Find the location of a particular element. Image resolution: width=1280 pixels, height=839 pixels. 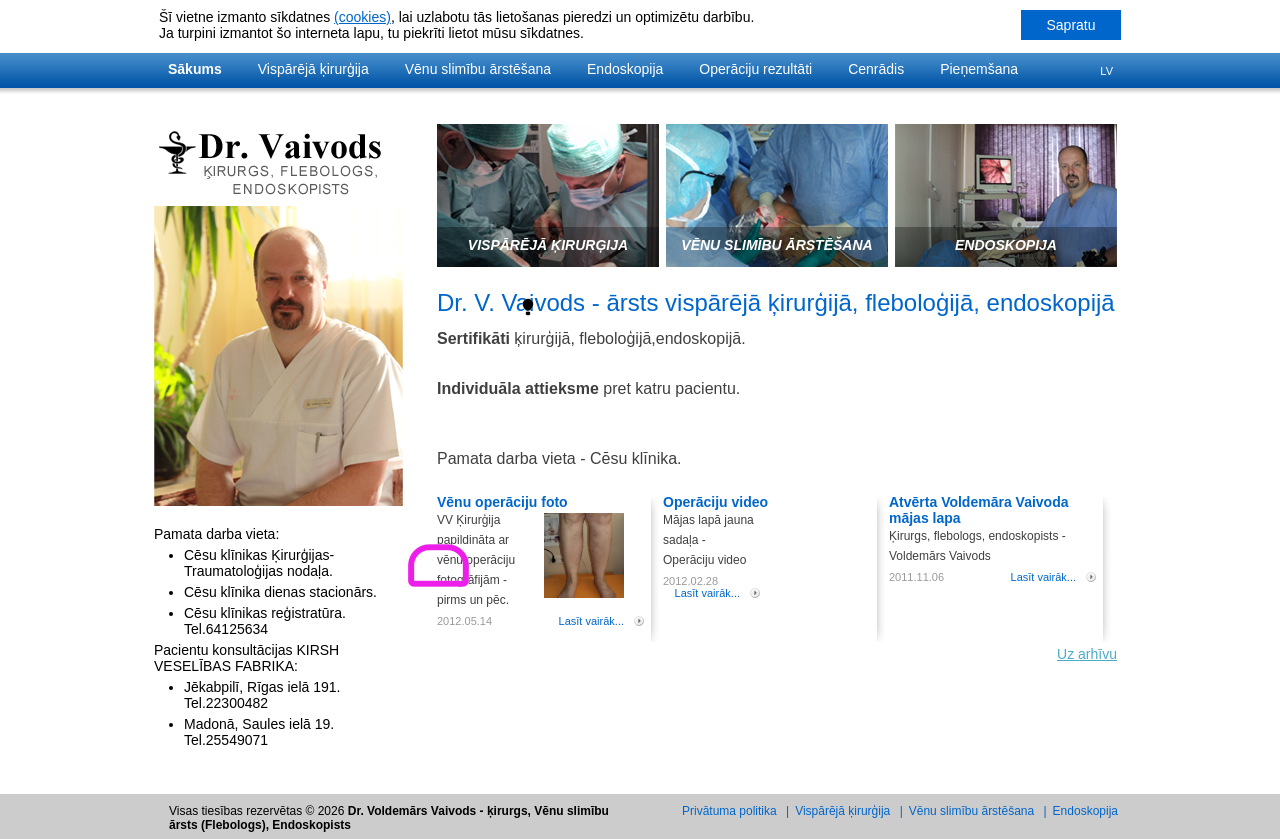

access travel or adventure features is located at coordinates (528, 307).